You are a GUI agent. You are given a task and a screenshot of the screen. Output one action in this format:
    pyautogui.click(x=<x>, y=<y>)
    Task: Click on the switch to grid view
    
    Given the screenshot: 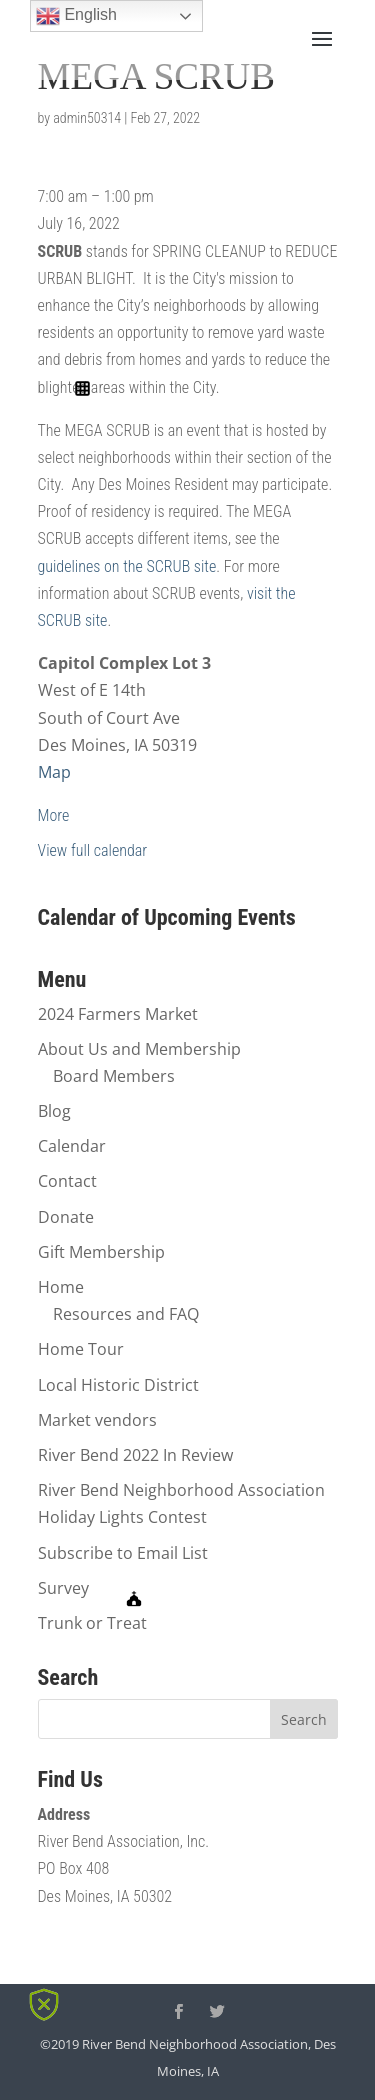 What is the action you would take?
    pyautogui.click(x=82, y=388)
    